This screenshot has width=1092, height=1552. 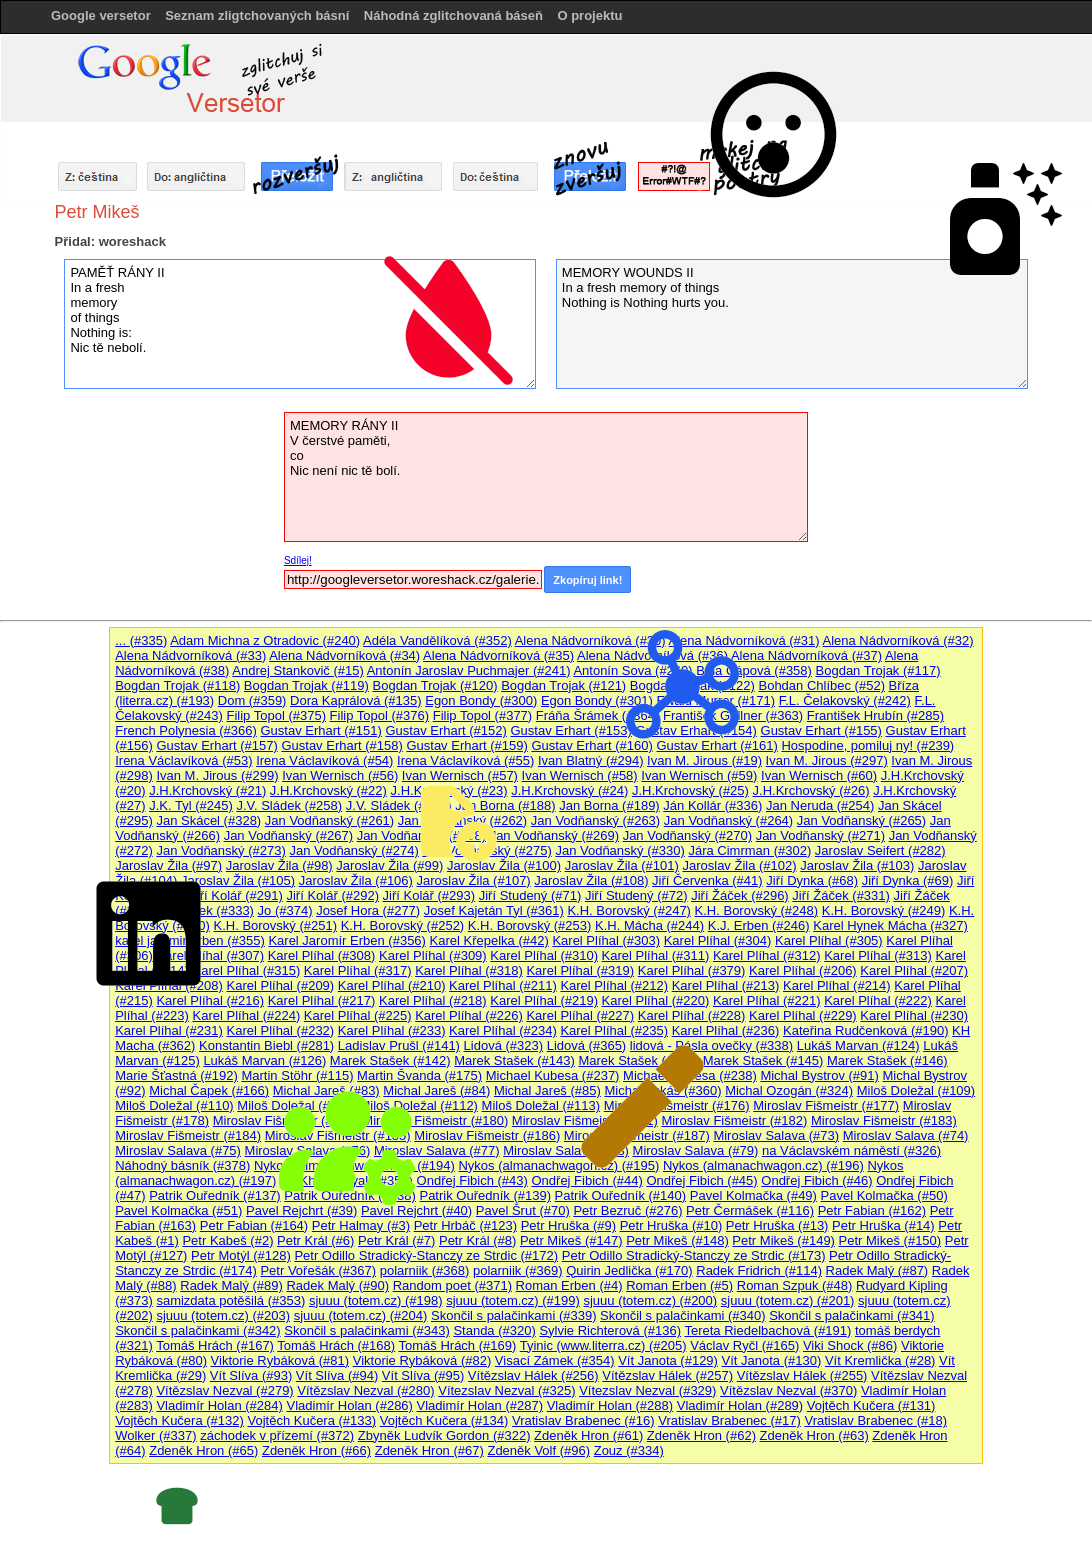 What do you see at coordinates (348, 1143) in the screenshot?
I see `manage user settings and permissions` at bounding box center [348, 1143].